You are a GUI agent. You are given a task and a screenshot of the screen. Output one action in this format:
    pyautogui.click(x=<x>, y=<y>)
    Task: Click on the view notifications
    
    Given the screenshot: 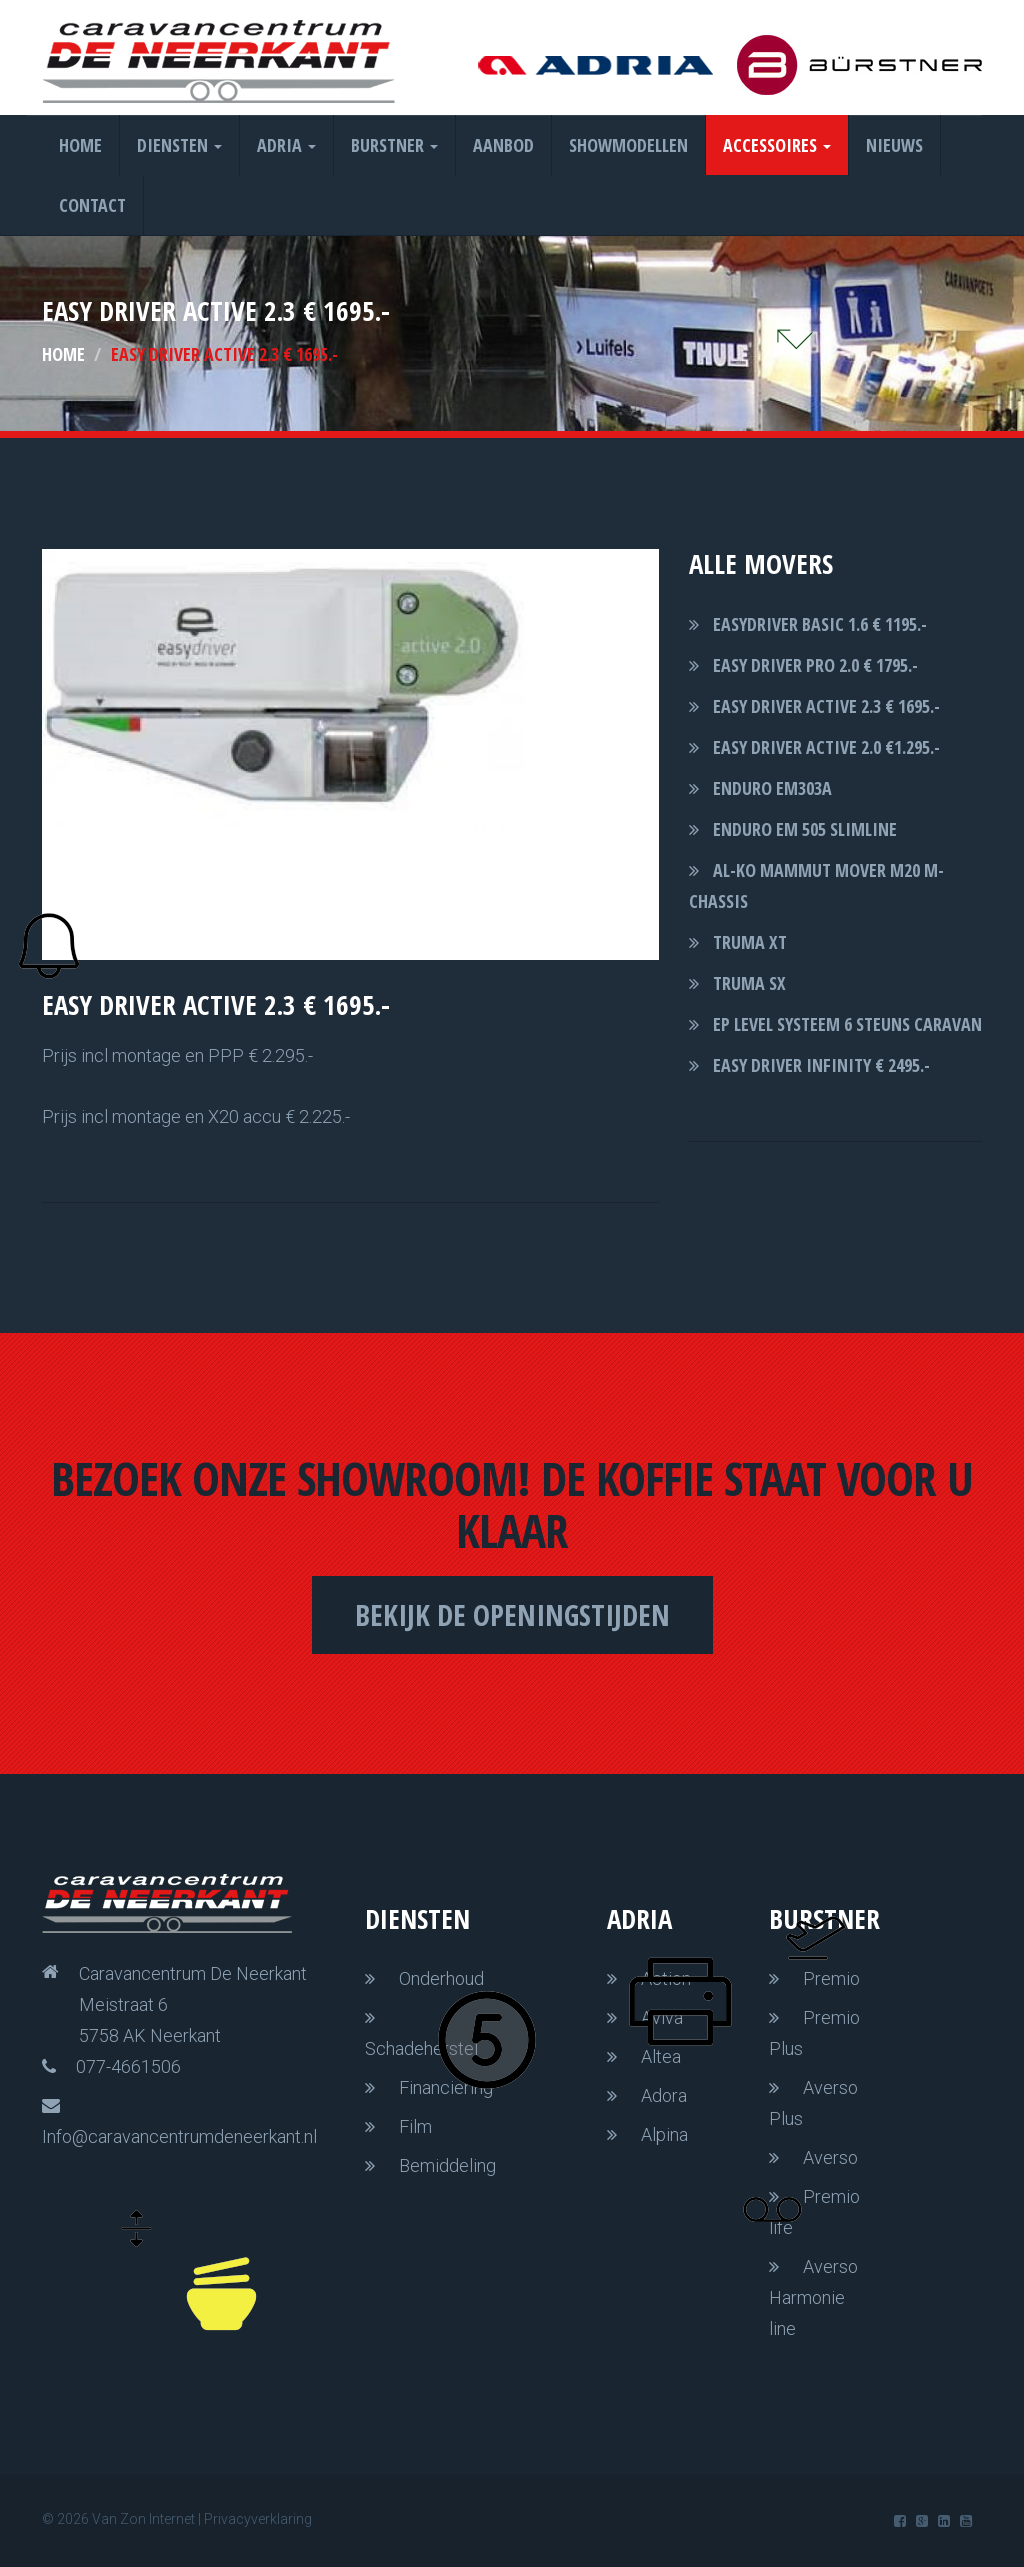 What is the action you would take?
    pyautogui.click(x=49, y=946)
    